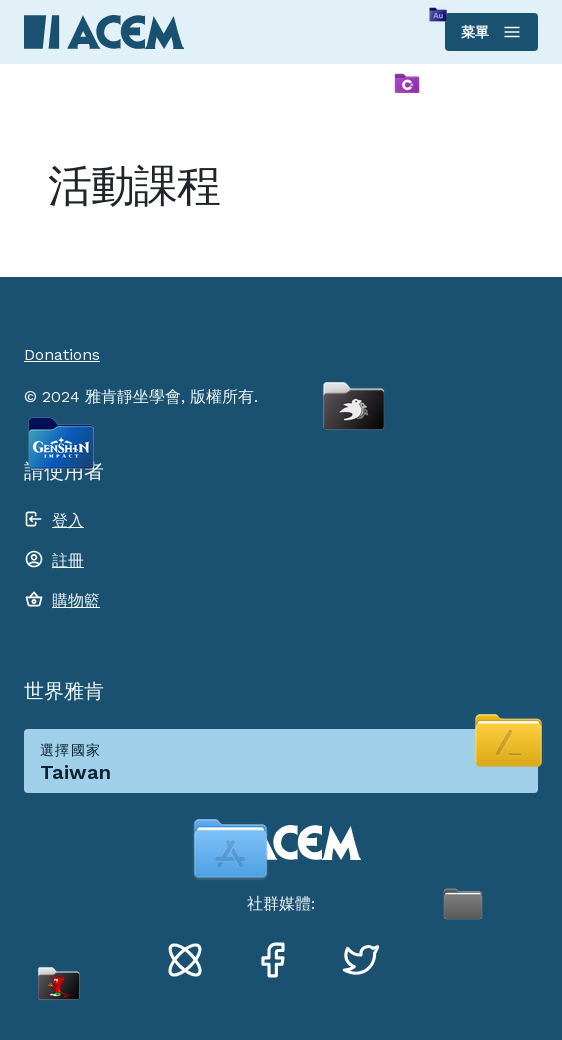 This screenshot has width=562, height=1040. I want to click on open BSD-related files or projects, so click(58, 984).